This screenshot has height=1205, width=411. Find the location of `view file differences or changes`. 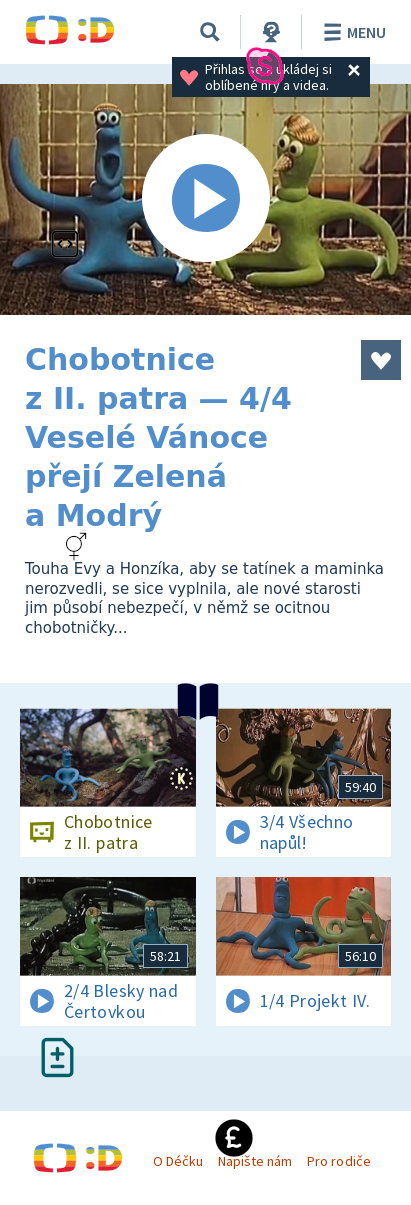

view file differences or changes is located at coordinates (57, 1057).